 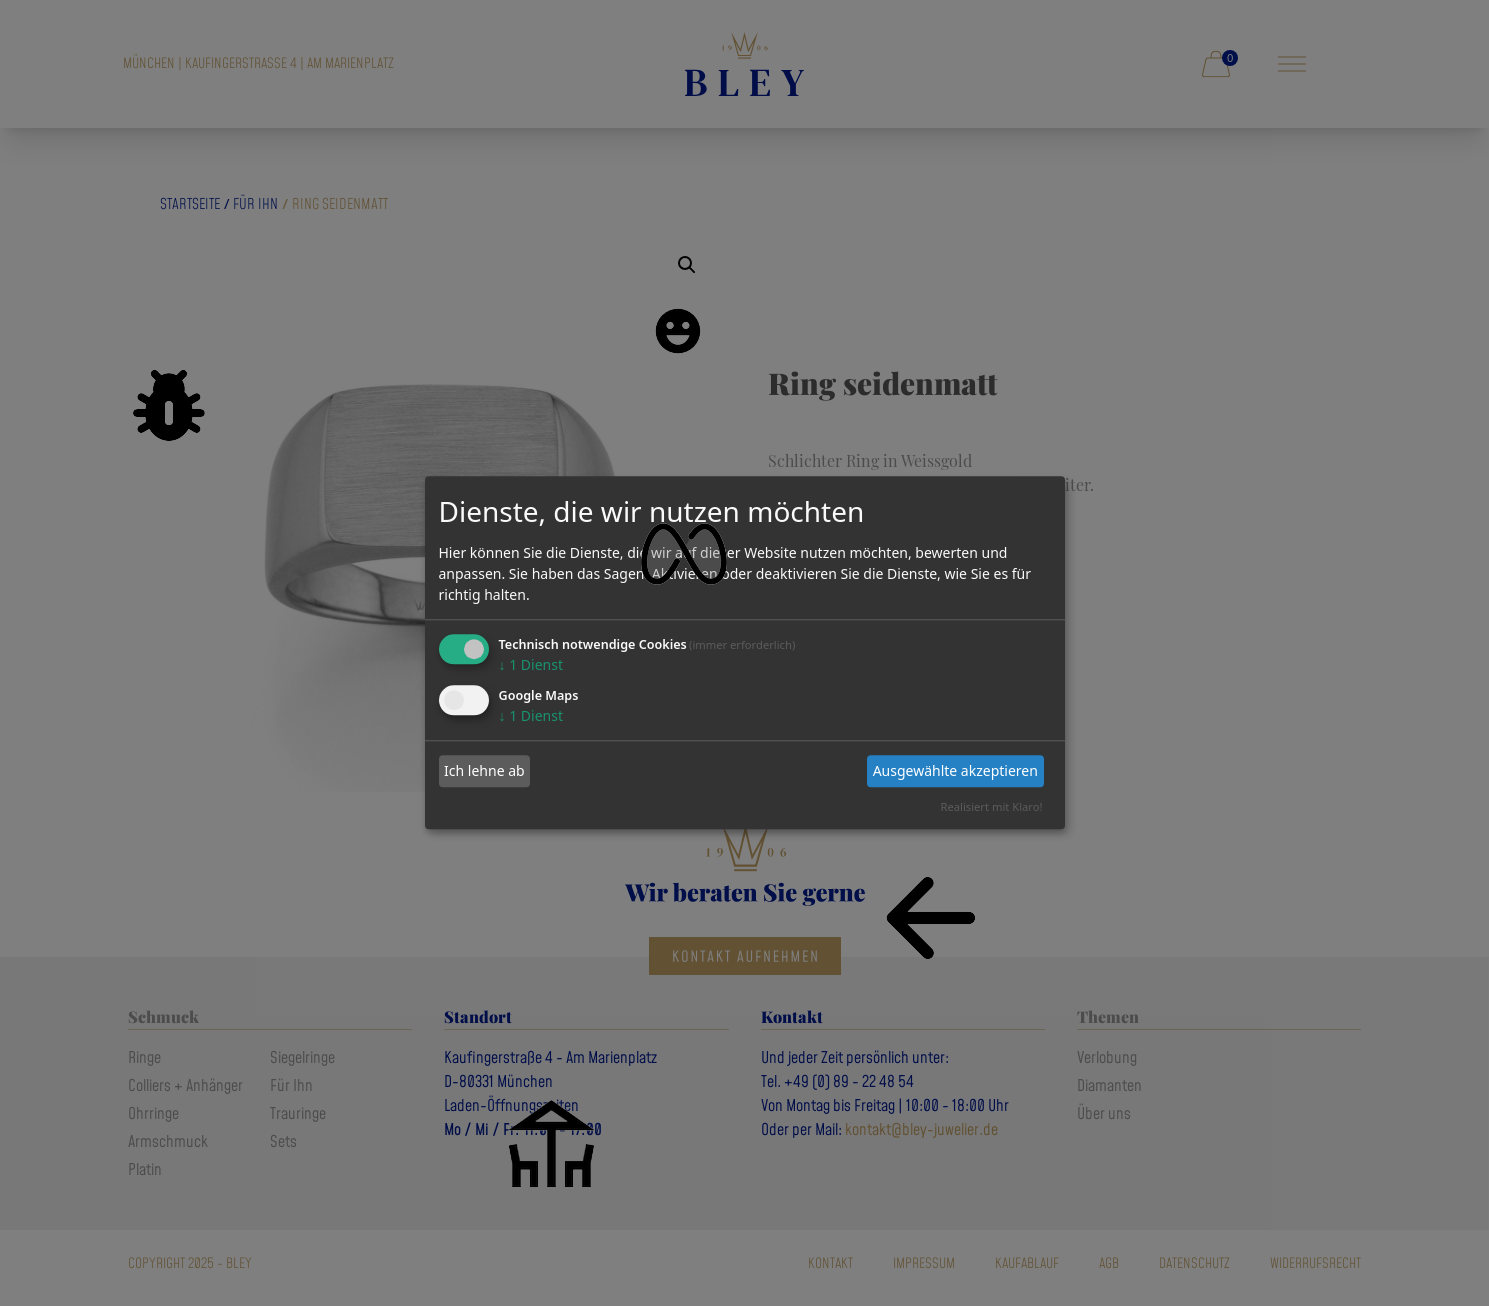 What do you see at coordinates (684, 554) in the screenshot?
I see `Meta company logo` at bounding box center [684, 554].